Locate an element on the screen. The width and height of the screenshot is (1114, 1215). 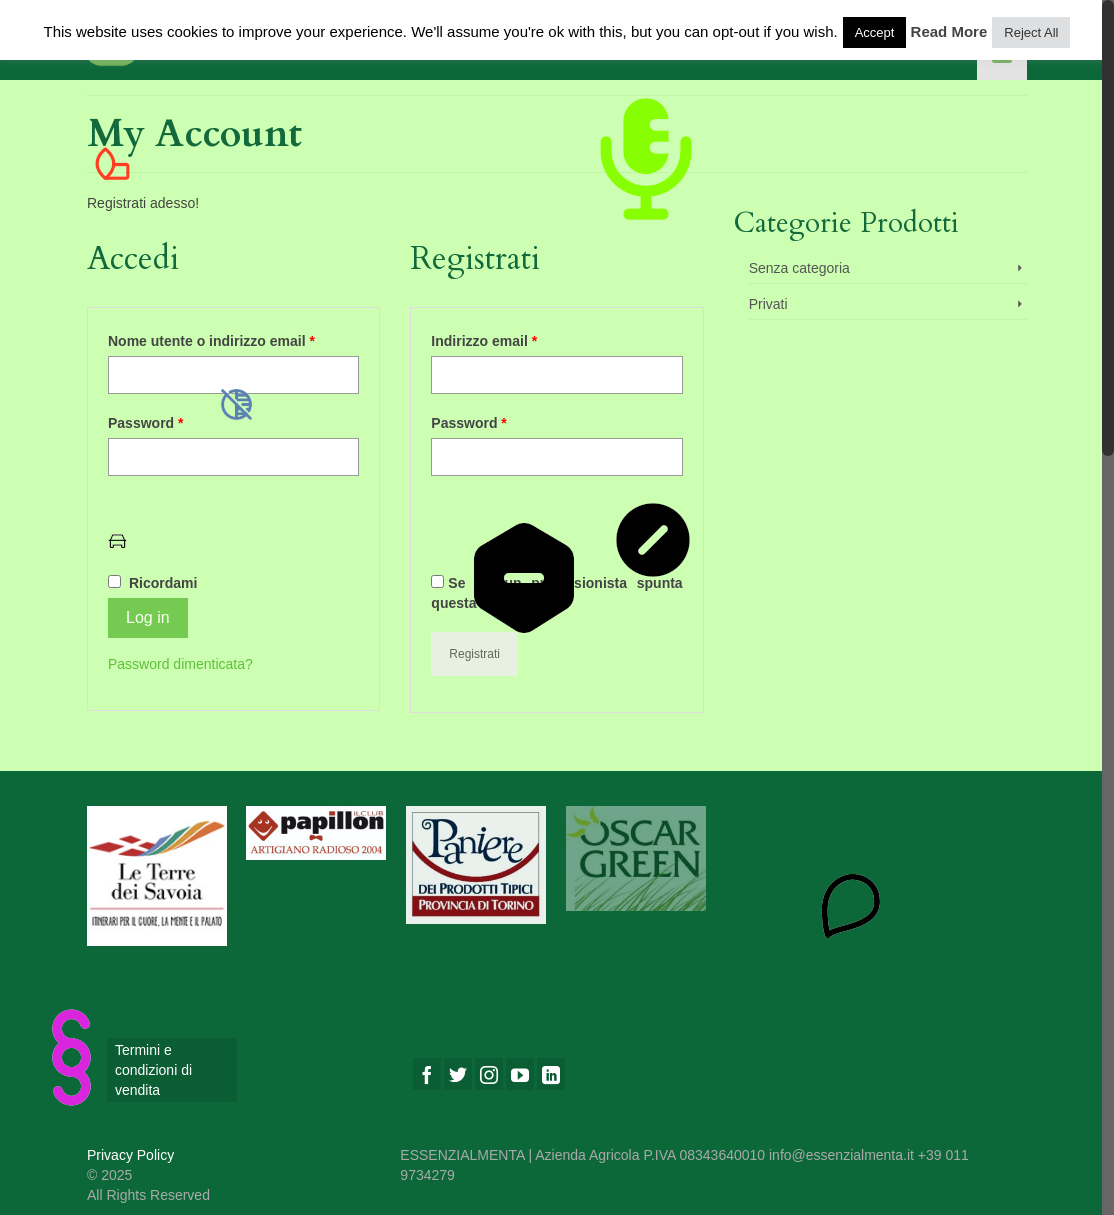
indicates a blocked or prohibited action is located at coordinates (653, 540).